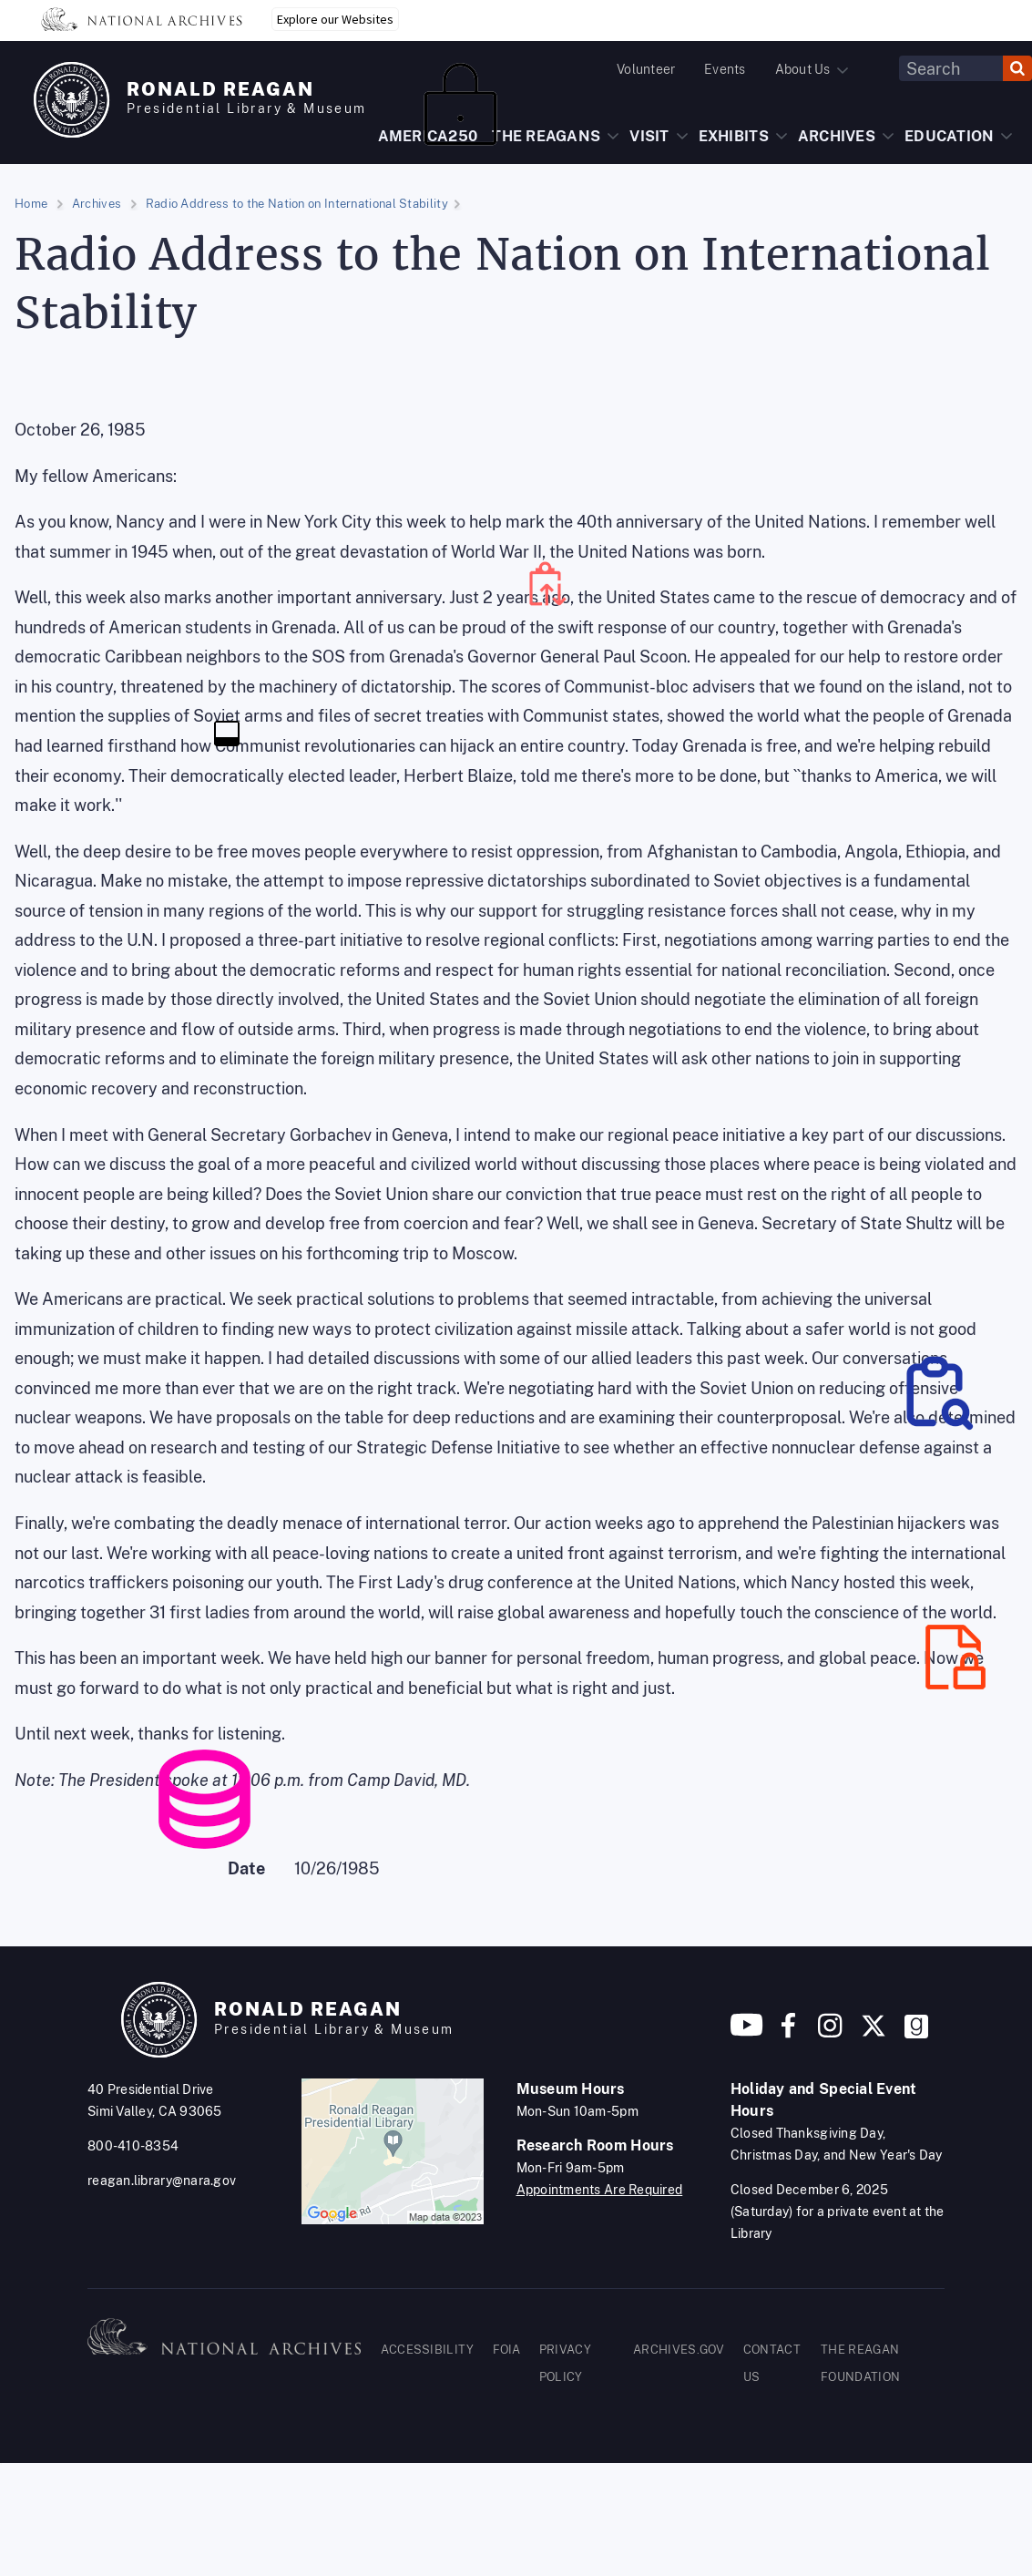 This screenshot has width=1032, height=2576. What do you see at coordinates (460, 108) in the screenshot?
I see `lock or secure this item` at bounding box center [460, 108].